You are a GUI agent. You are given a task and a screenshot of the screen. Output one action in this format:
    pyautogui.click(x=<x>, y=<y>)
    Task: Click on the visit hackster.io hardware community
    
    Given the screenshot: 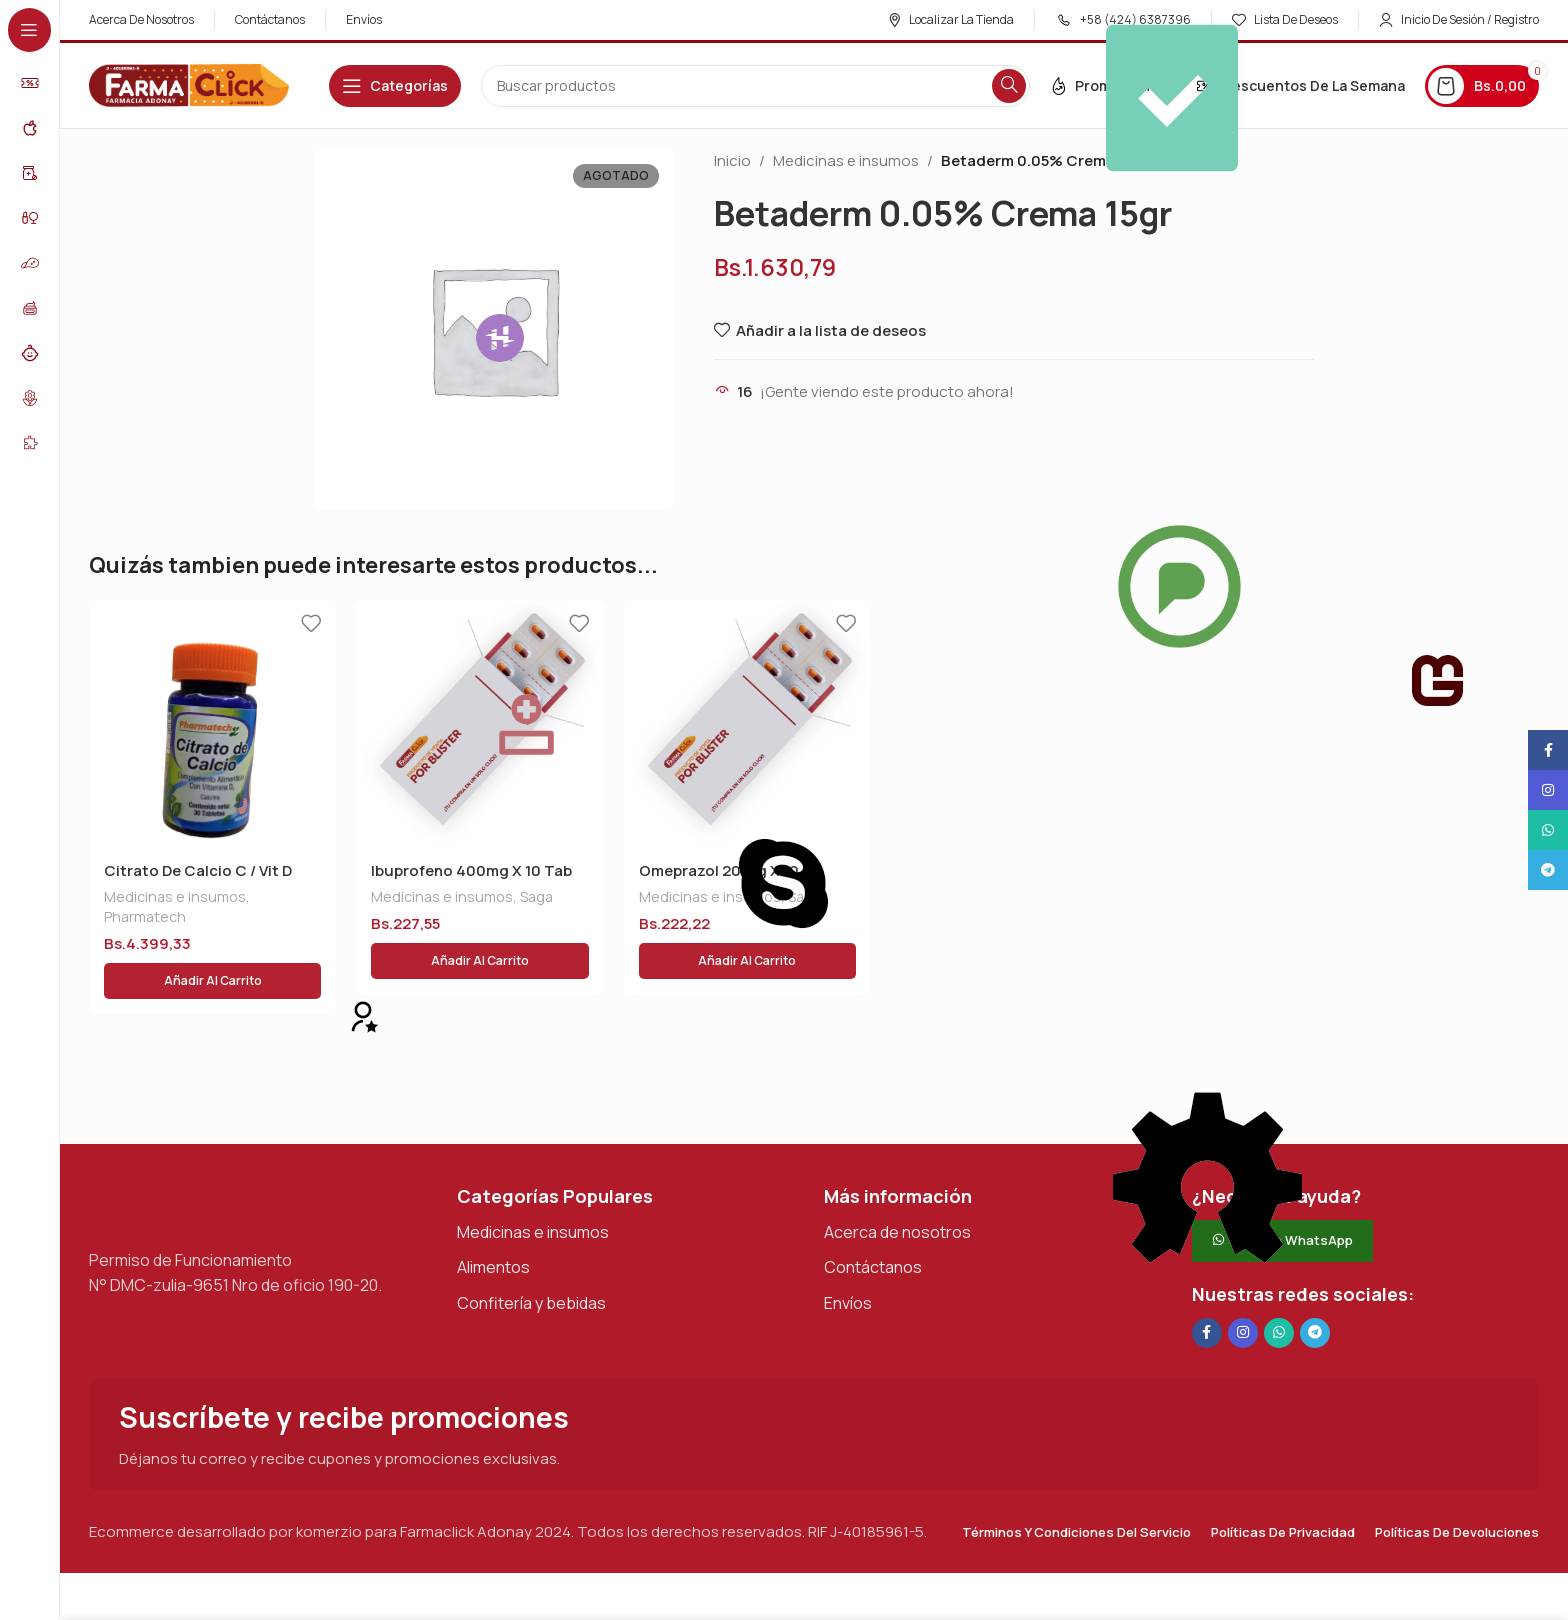 What is the action you would take?
    pyautogui.click(x=500, y=338)
    